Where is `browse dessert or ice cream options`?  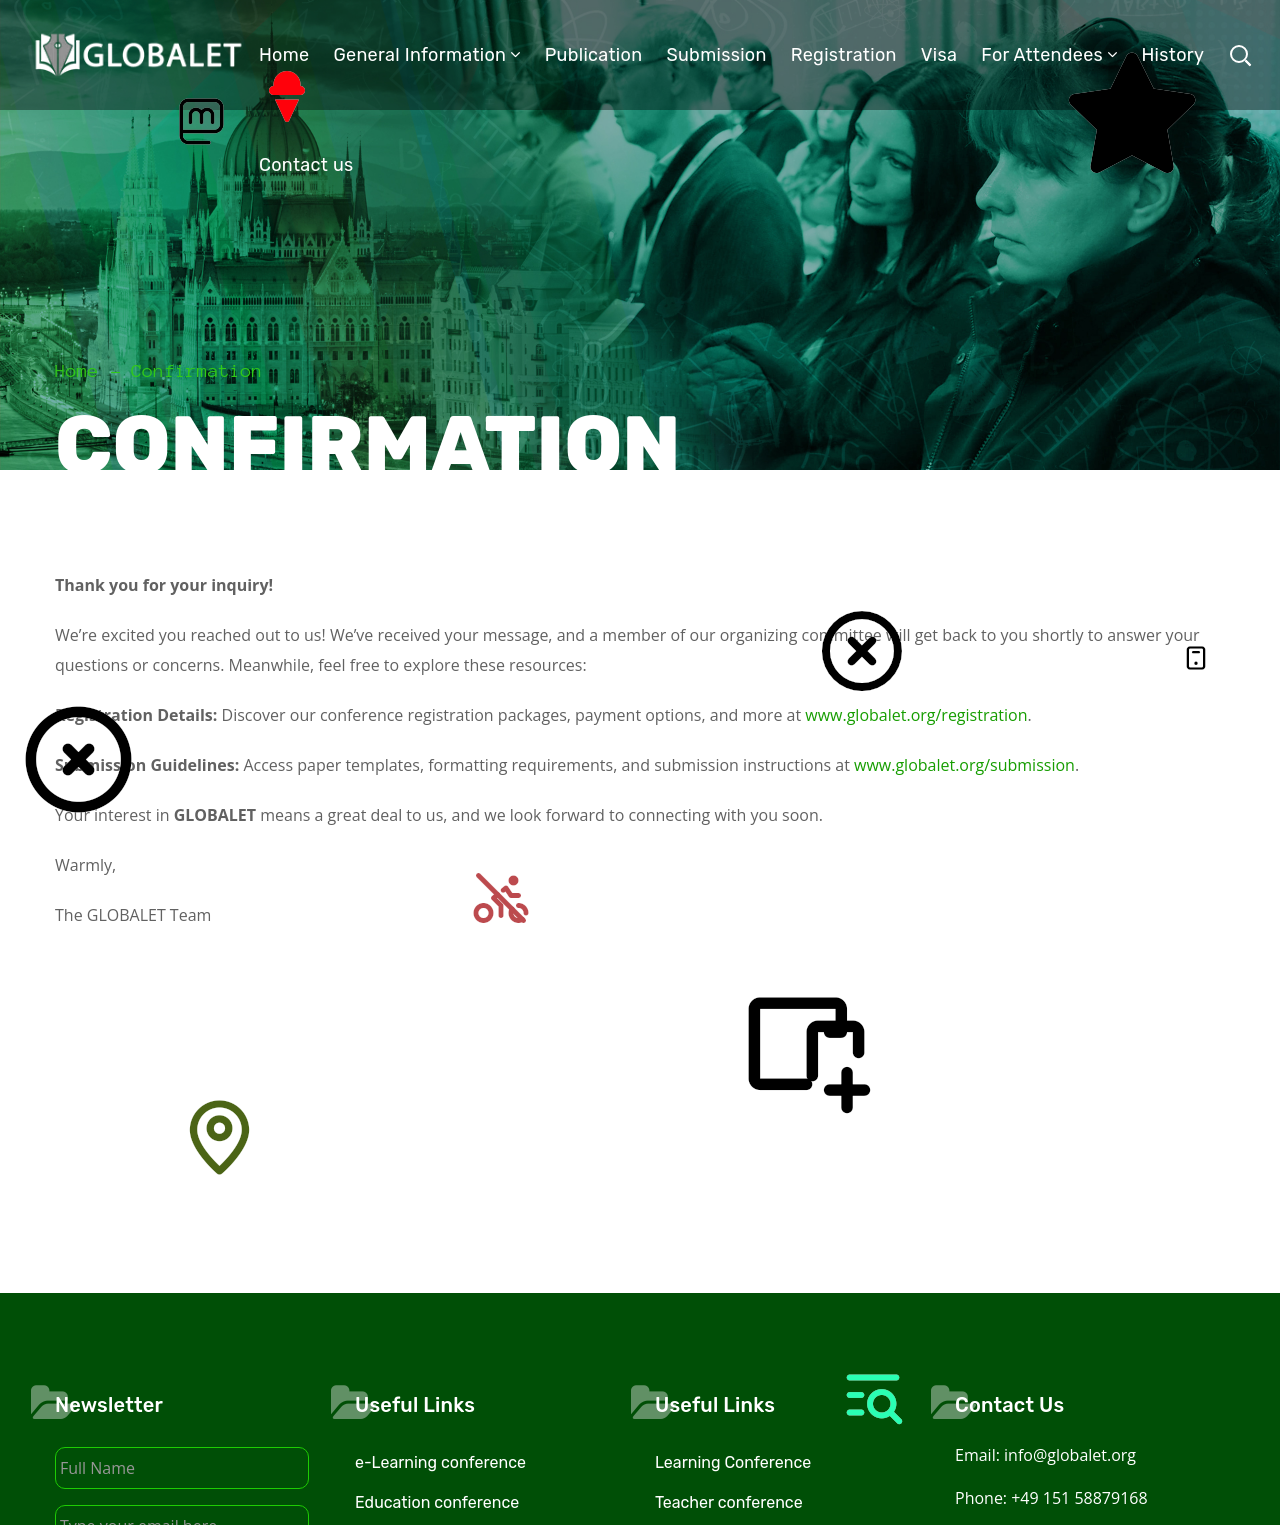 browse dessert or ice cream options is located at coordinates (287, 95).